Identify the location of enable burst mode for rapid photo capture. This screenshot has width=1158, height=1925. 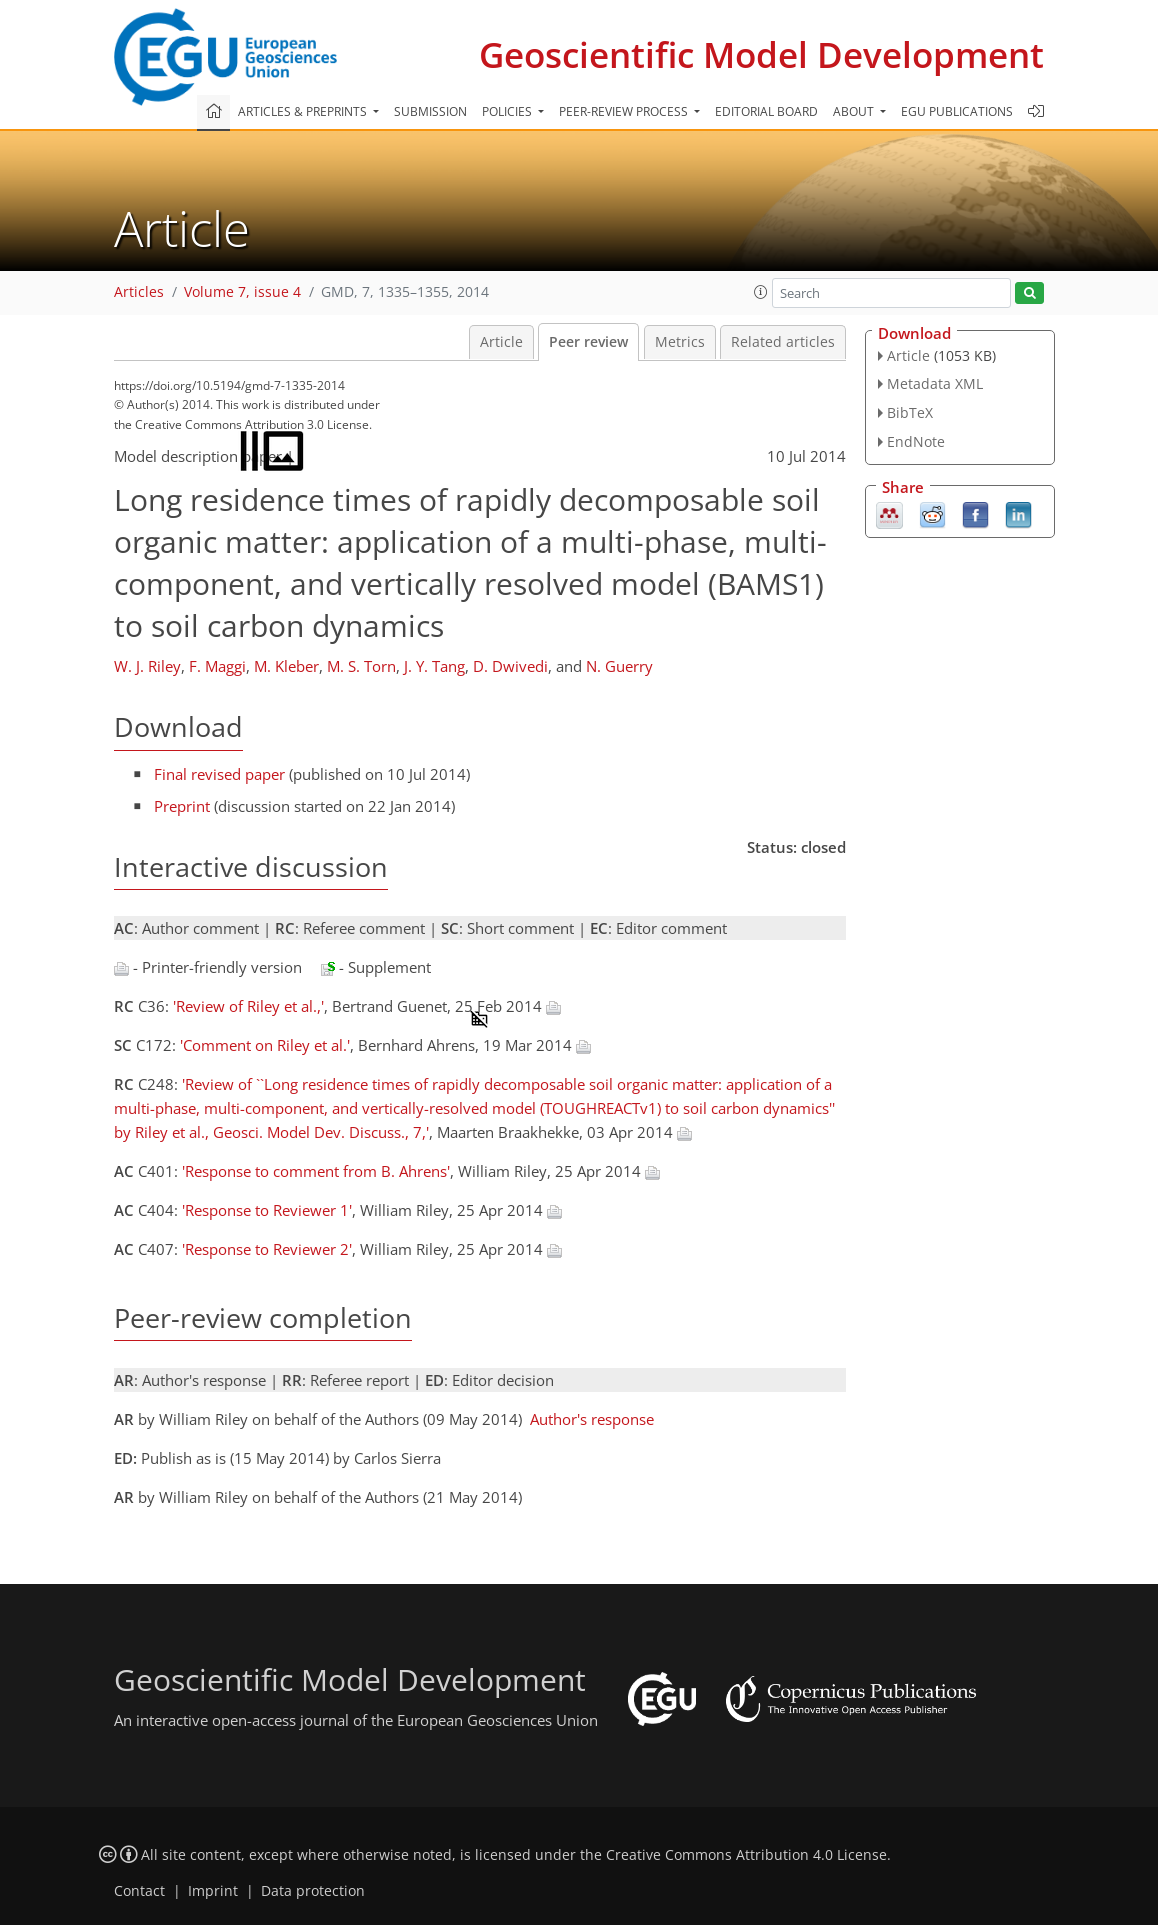
(272, 451).